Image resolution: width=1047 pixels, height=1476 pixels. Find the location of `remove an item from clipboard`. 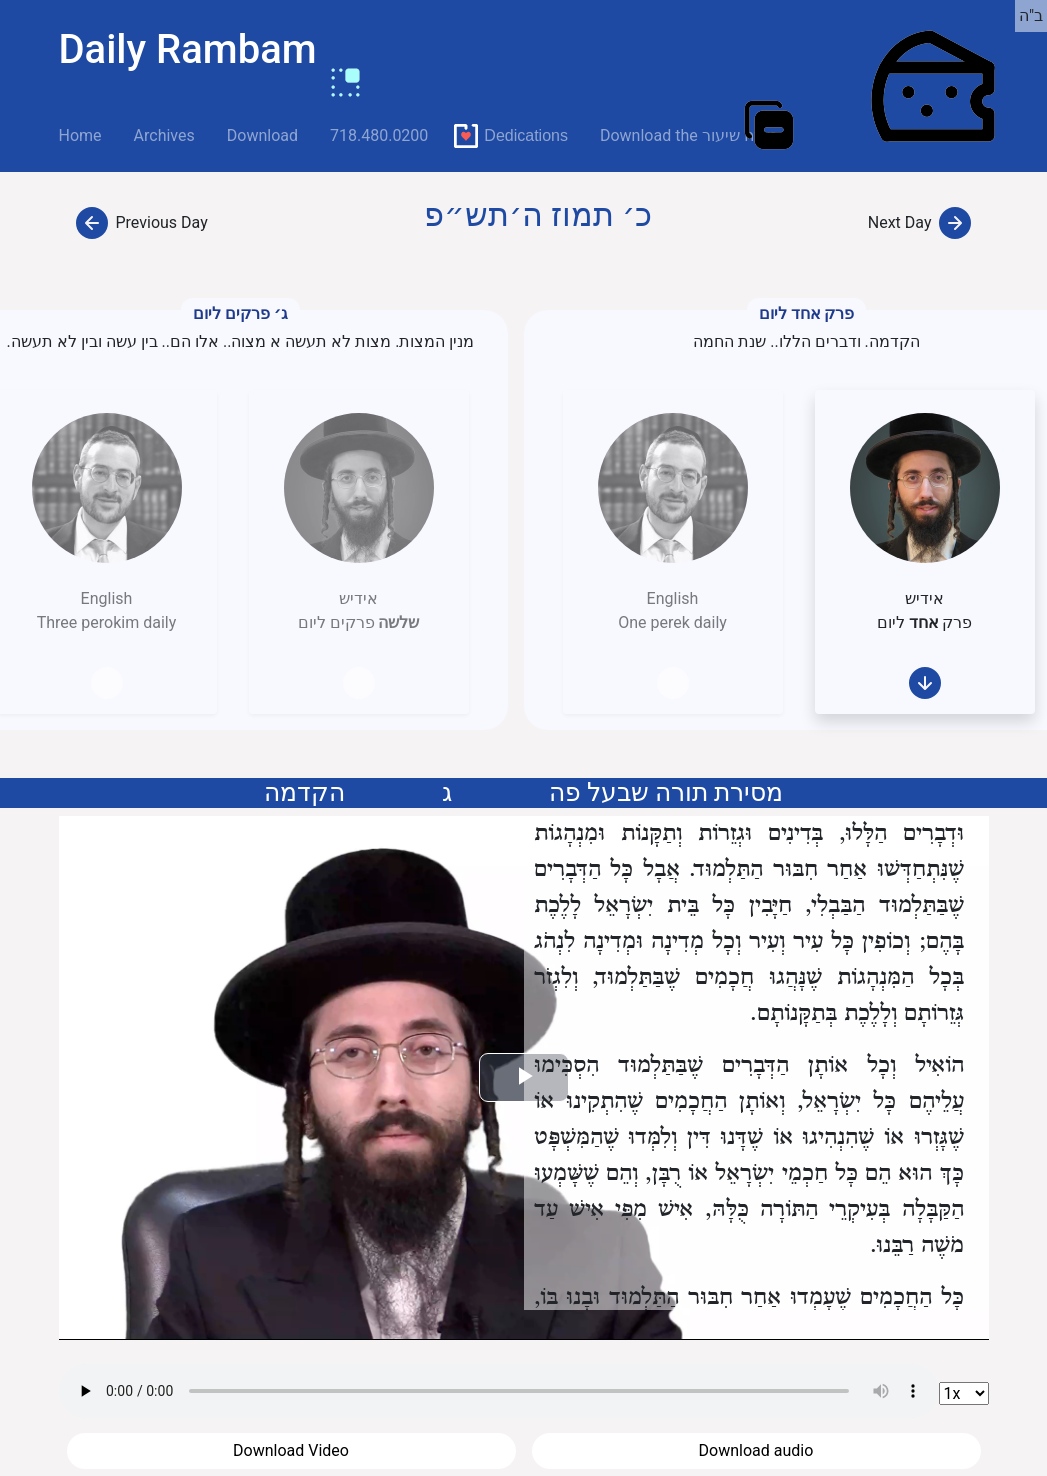

remove an item from clipboard is located at coordinates (769, 125).